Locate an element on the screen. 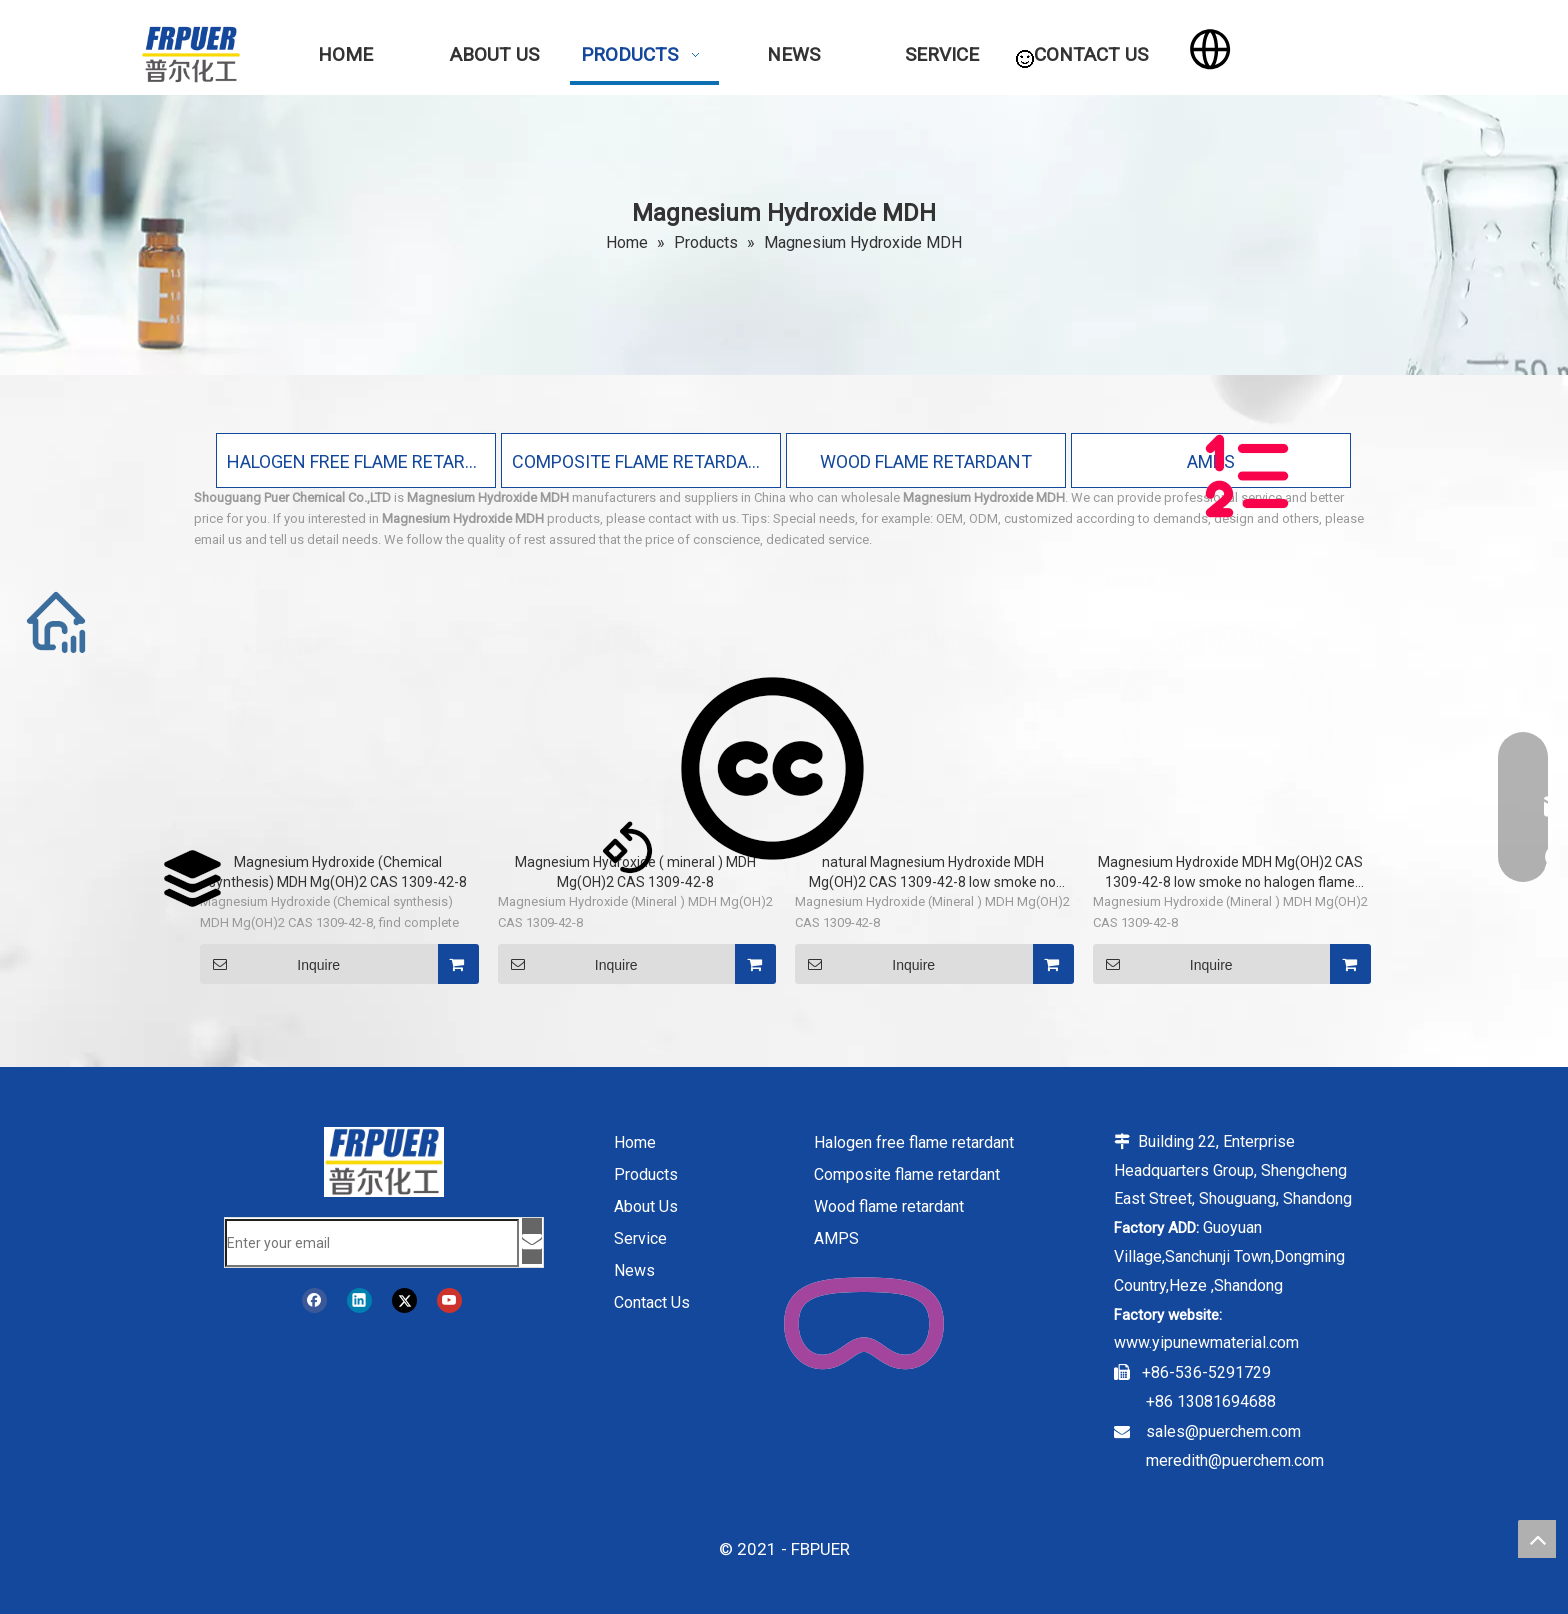 This screenshot has height=1614, width=1568. refresh or reload placeholder content is located at coordinates (627, 848).